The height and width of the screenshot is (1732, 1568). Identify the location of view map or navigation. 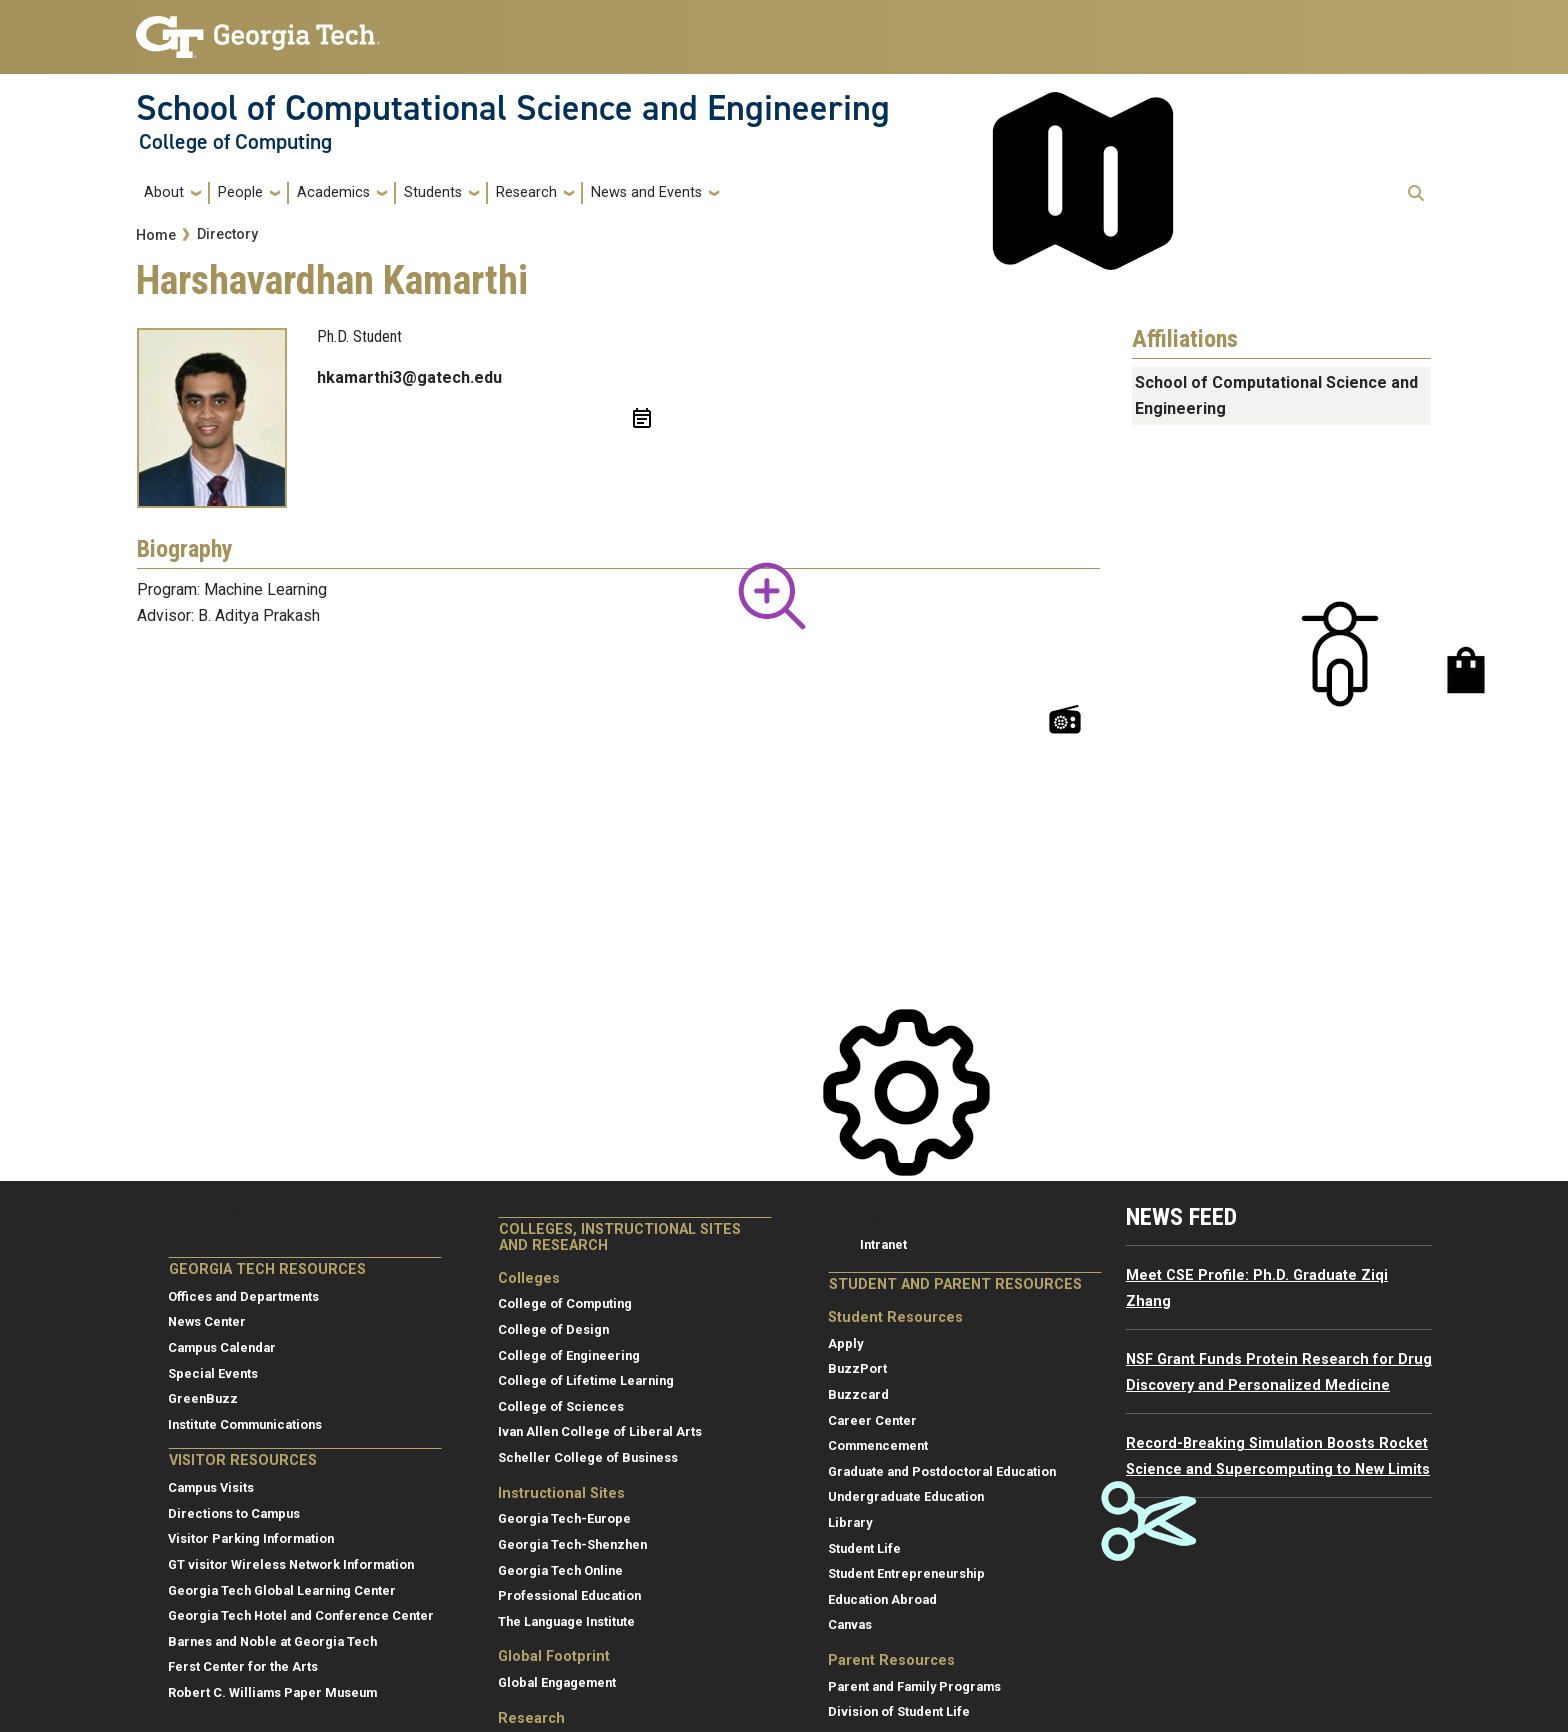
(1083, 181).